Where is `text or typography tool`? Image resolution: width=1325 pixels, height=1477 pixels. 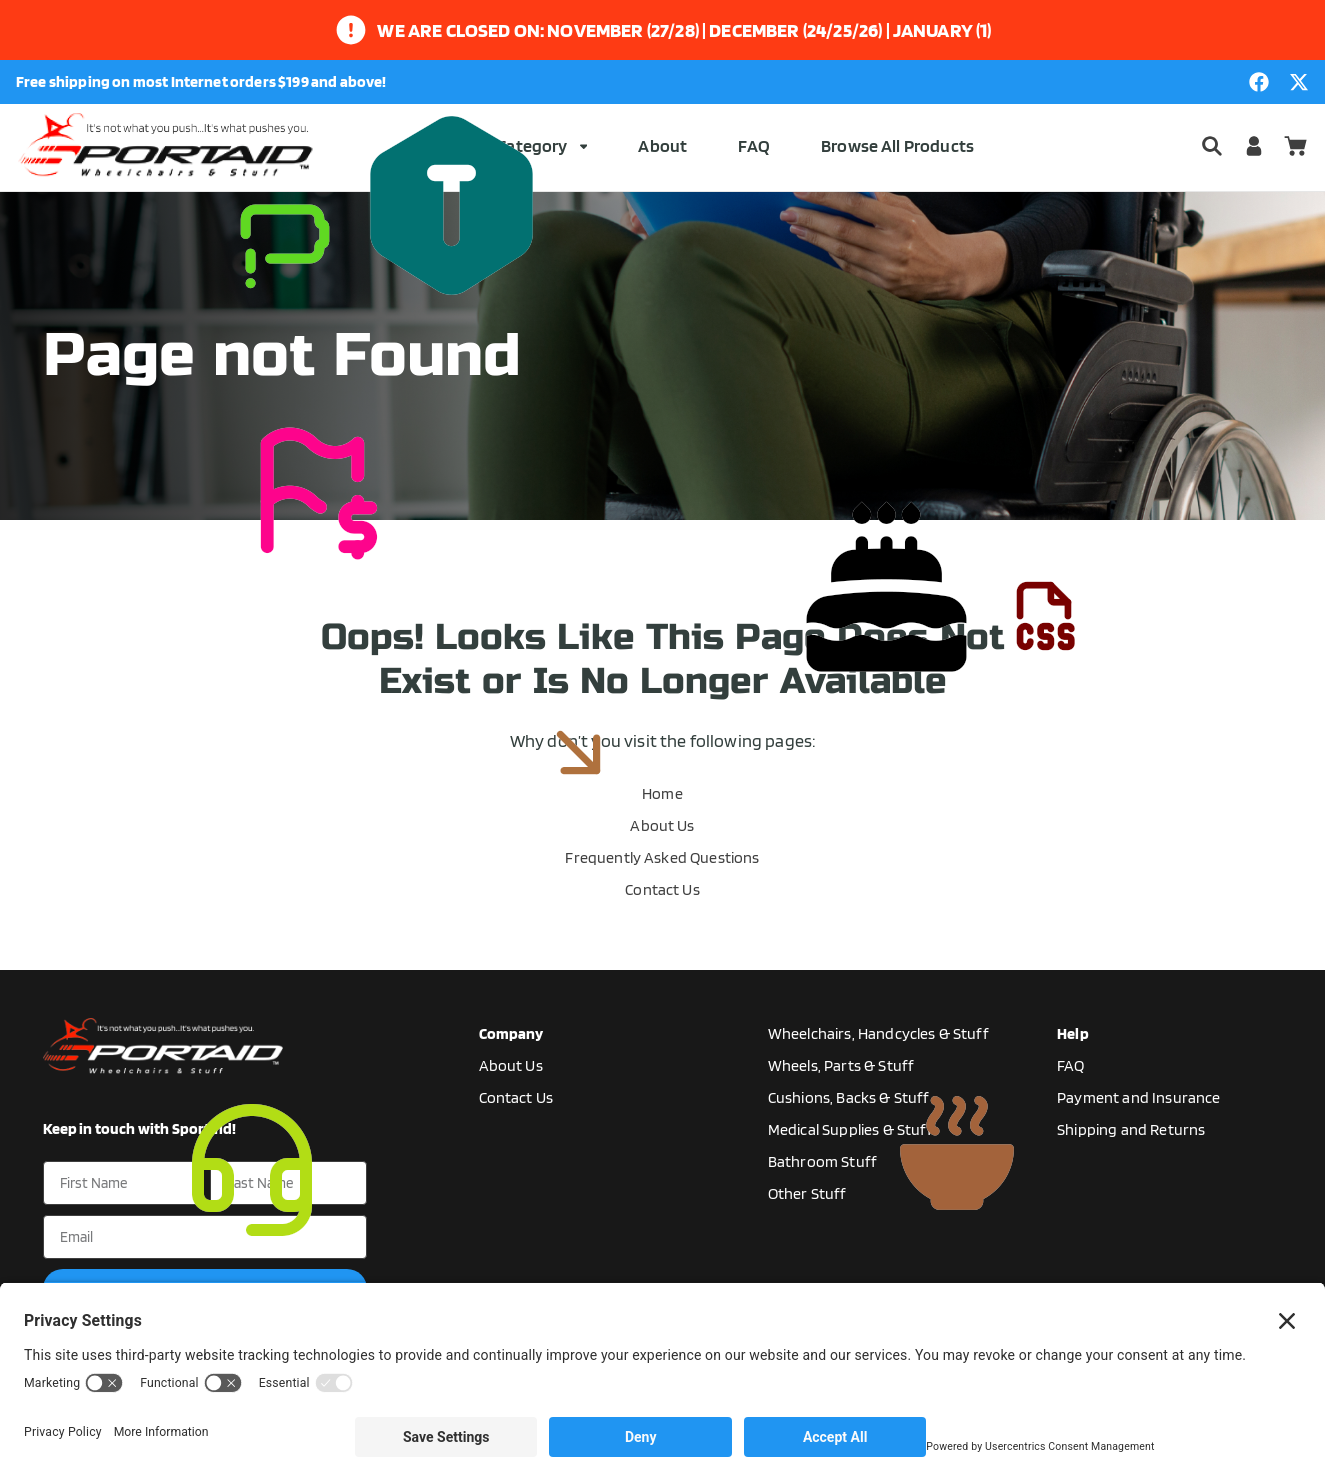
text or typography tool is located at coordinates (451, 205).